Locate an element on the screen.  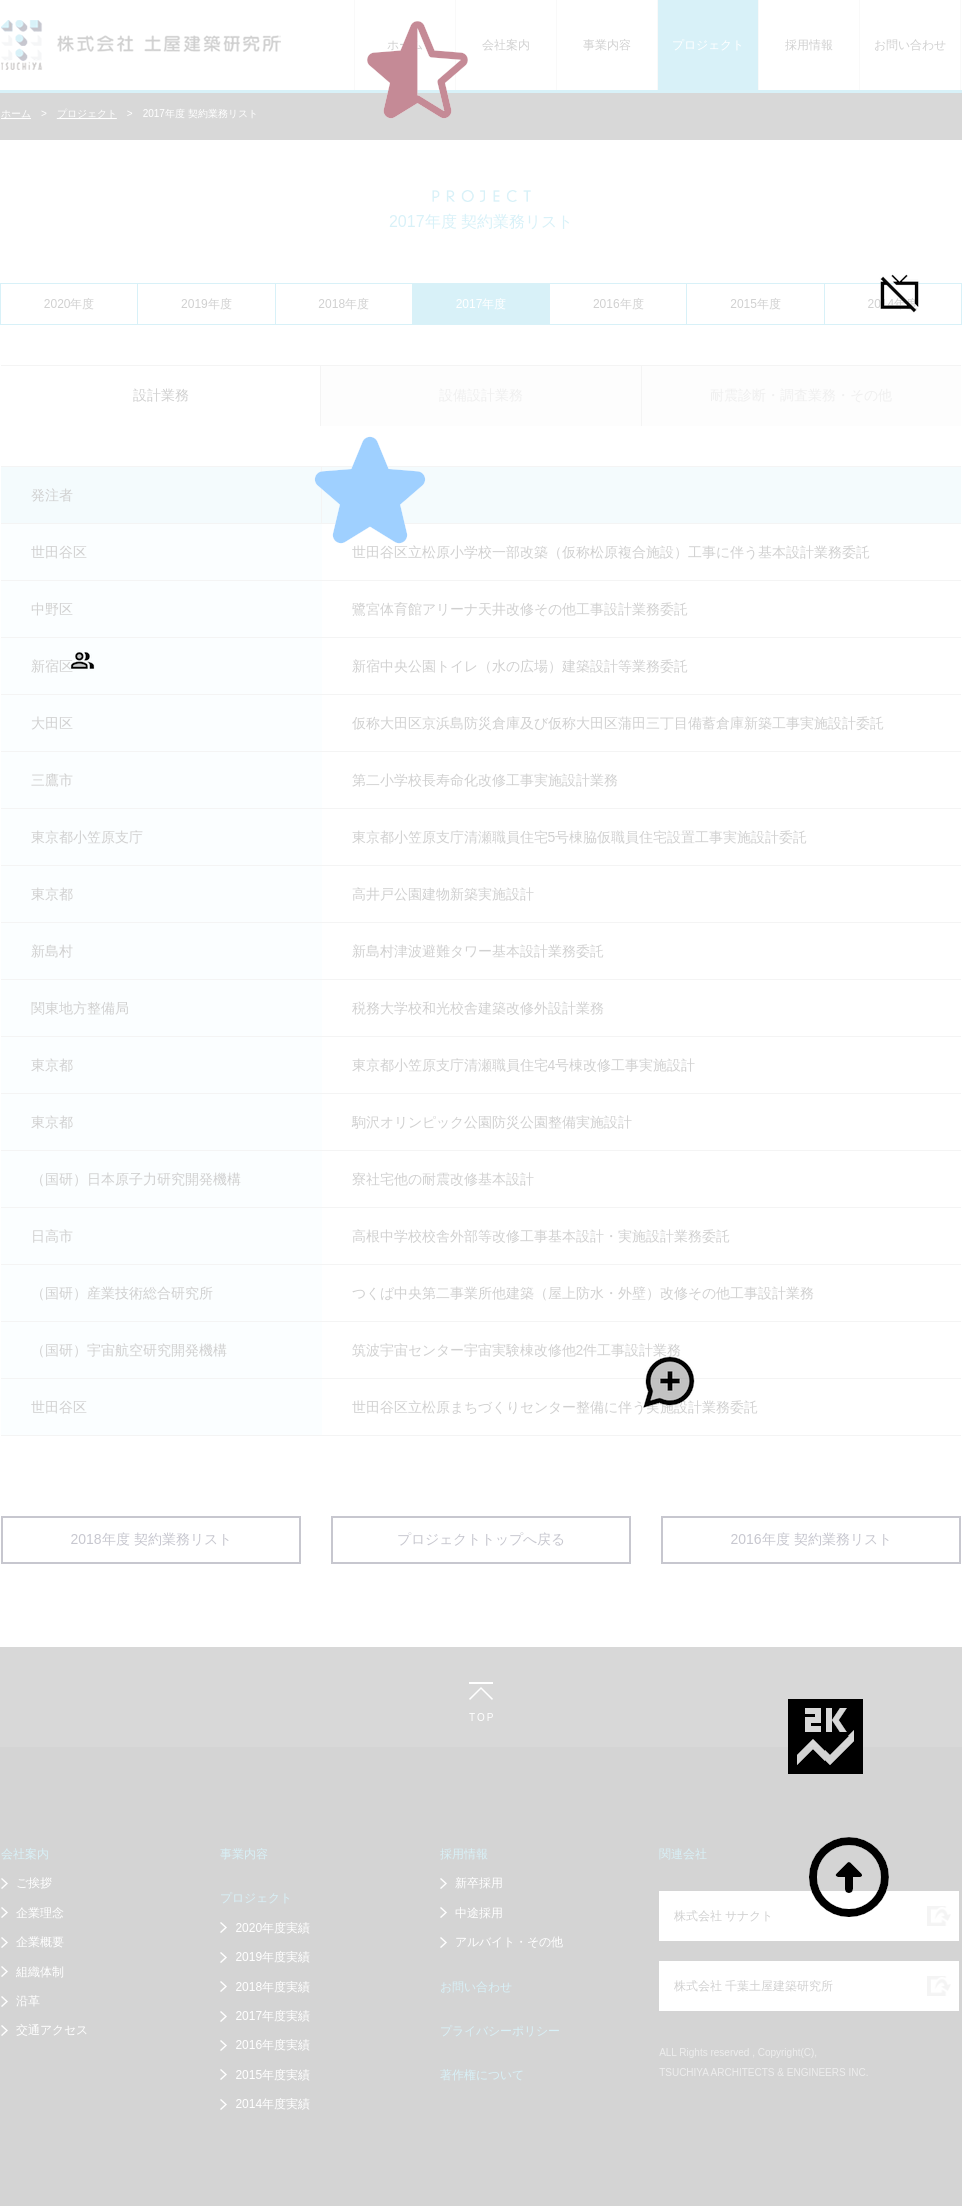
upload a file or content is located at coordinates (849, 1877).